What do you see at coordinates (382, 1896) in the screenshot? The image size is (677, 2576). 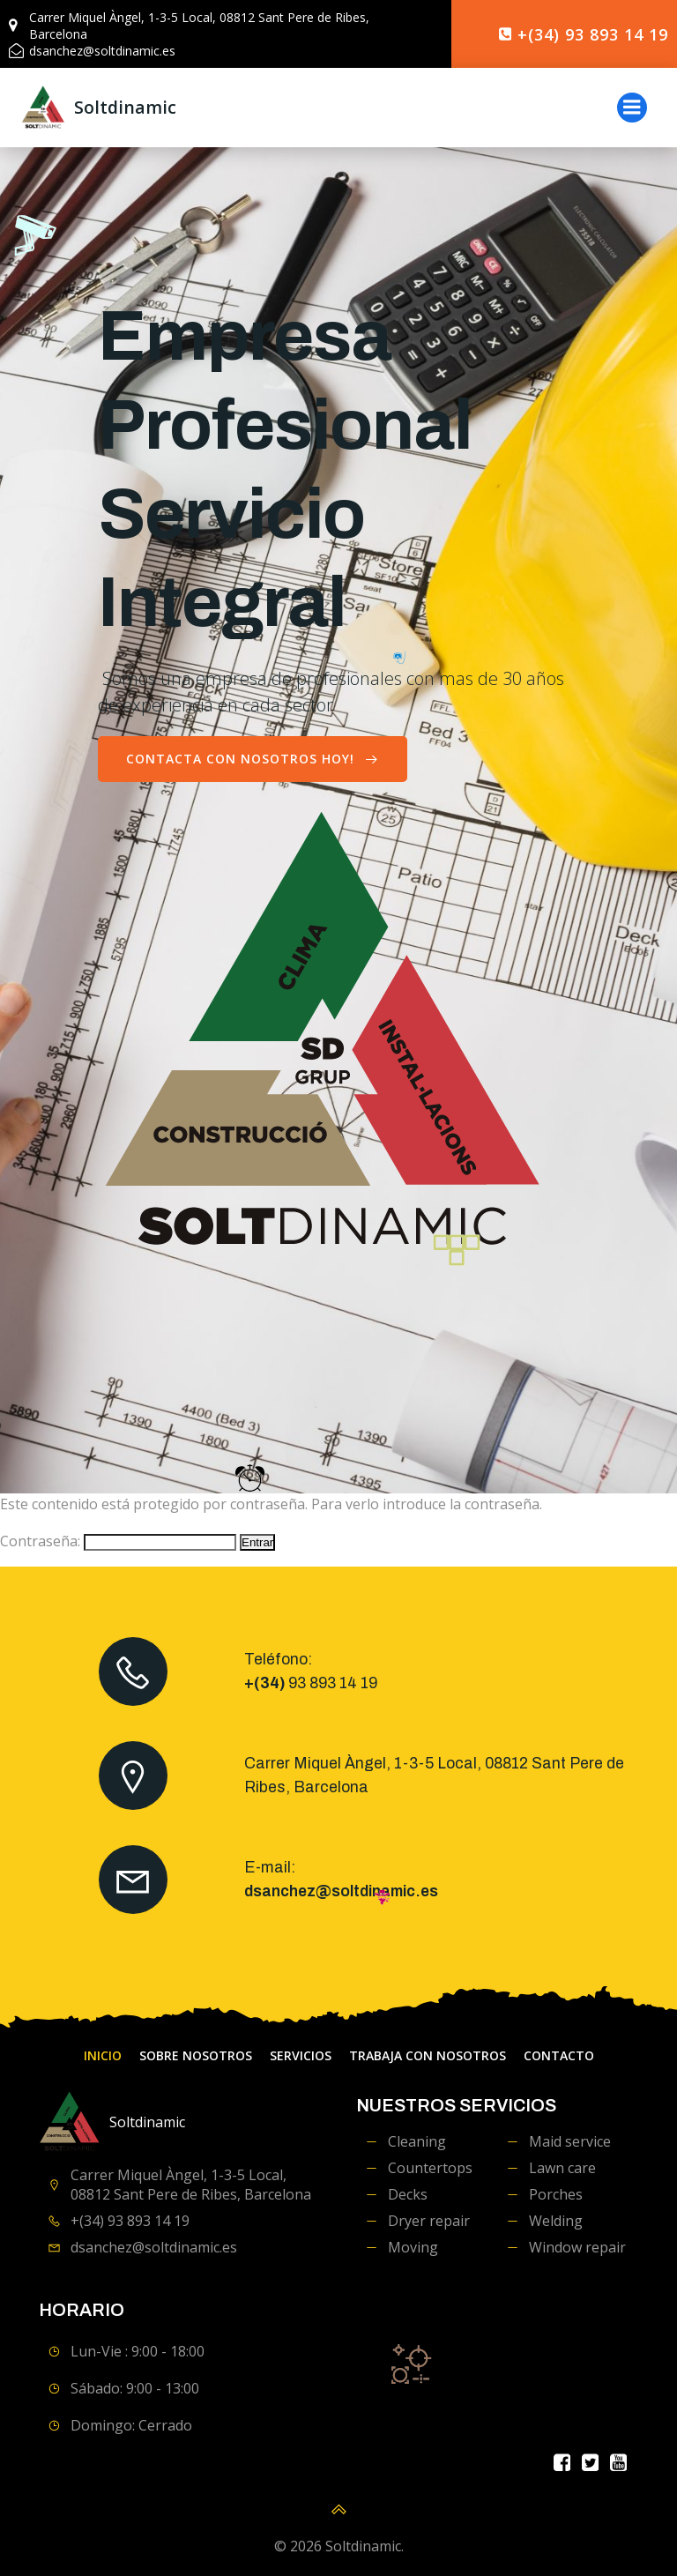 I see `indicates outlaw or bandit character type` at bounding box center [382, 1896].